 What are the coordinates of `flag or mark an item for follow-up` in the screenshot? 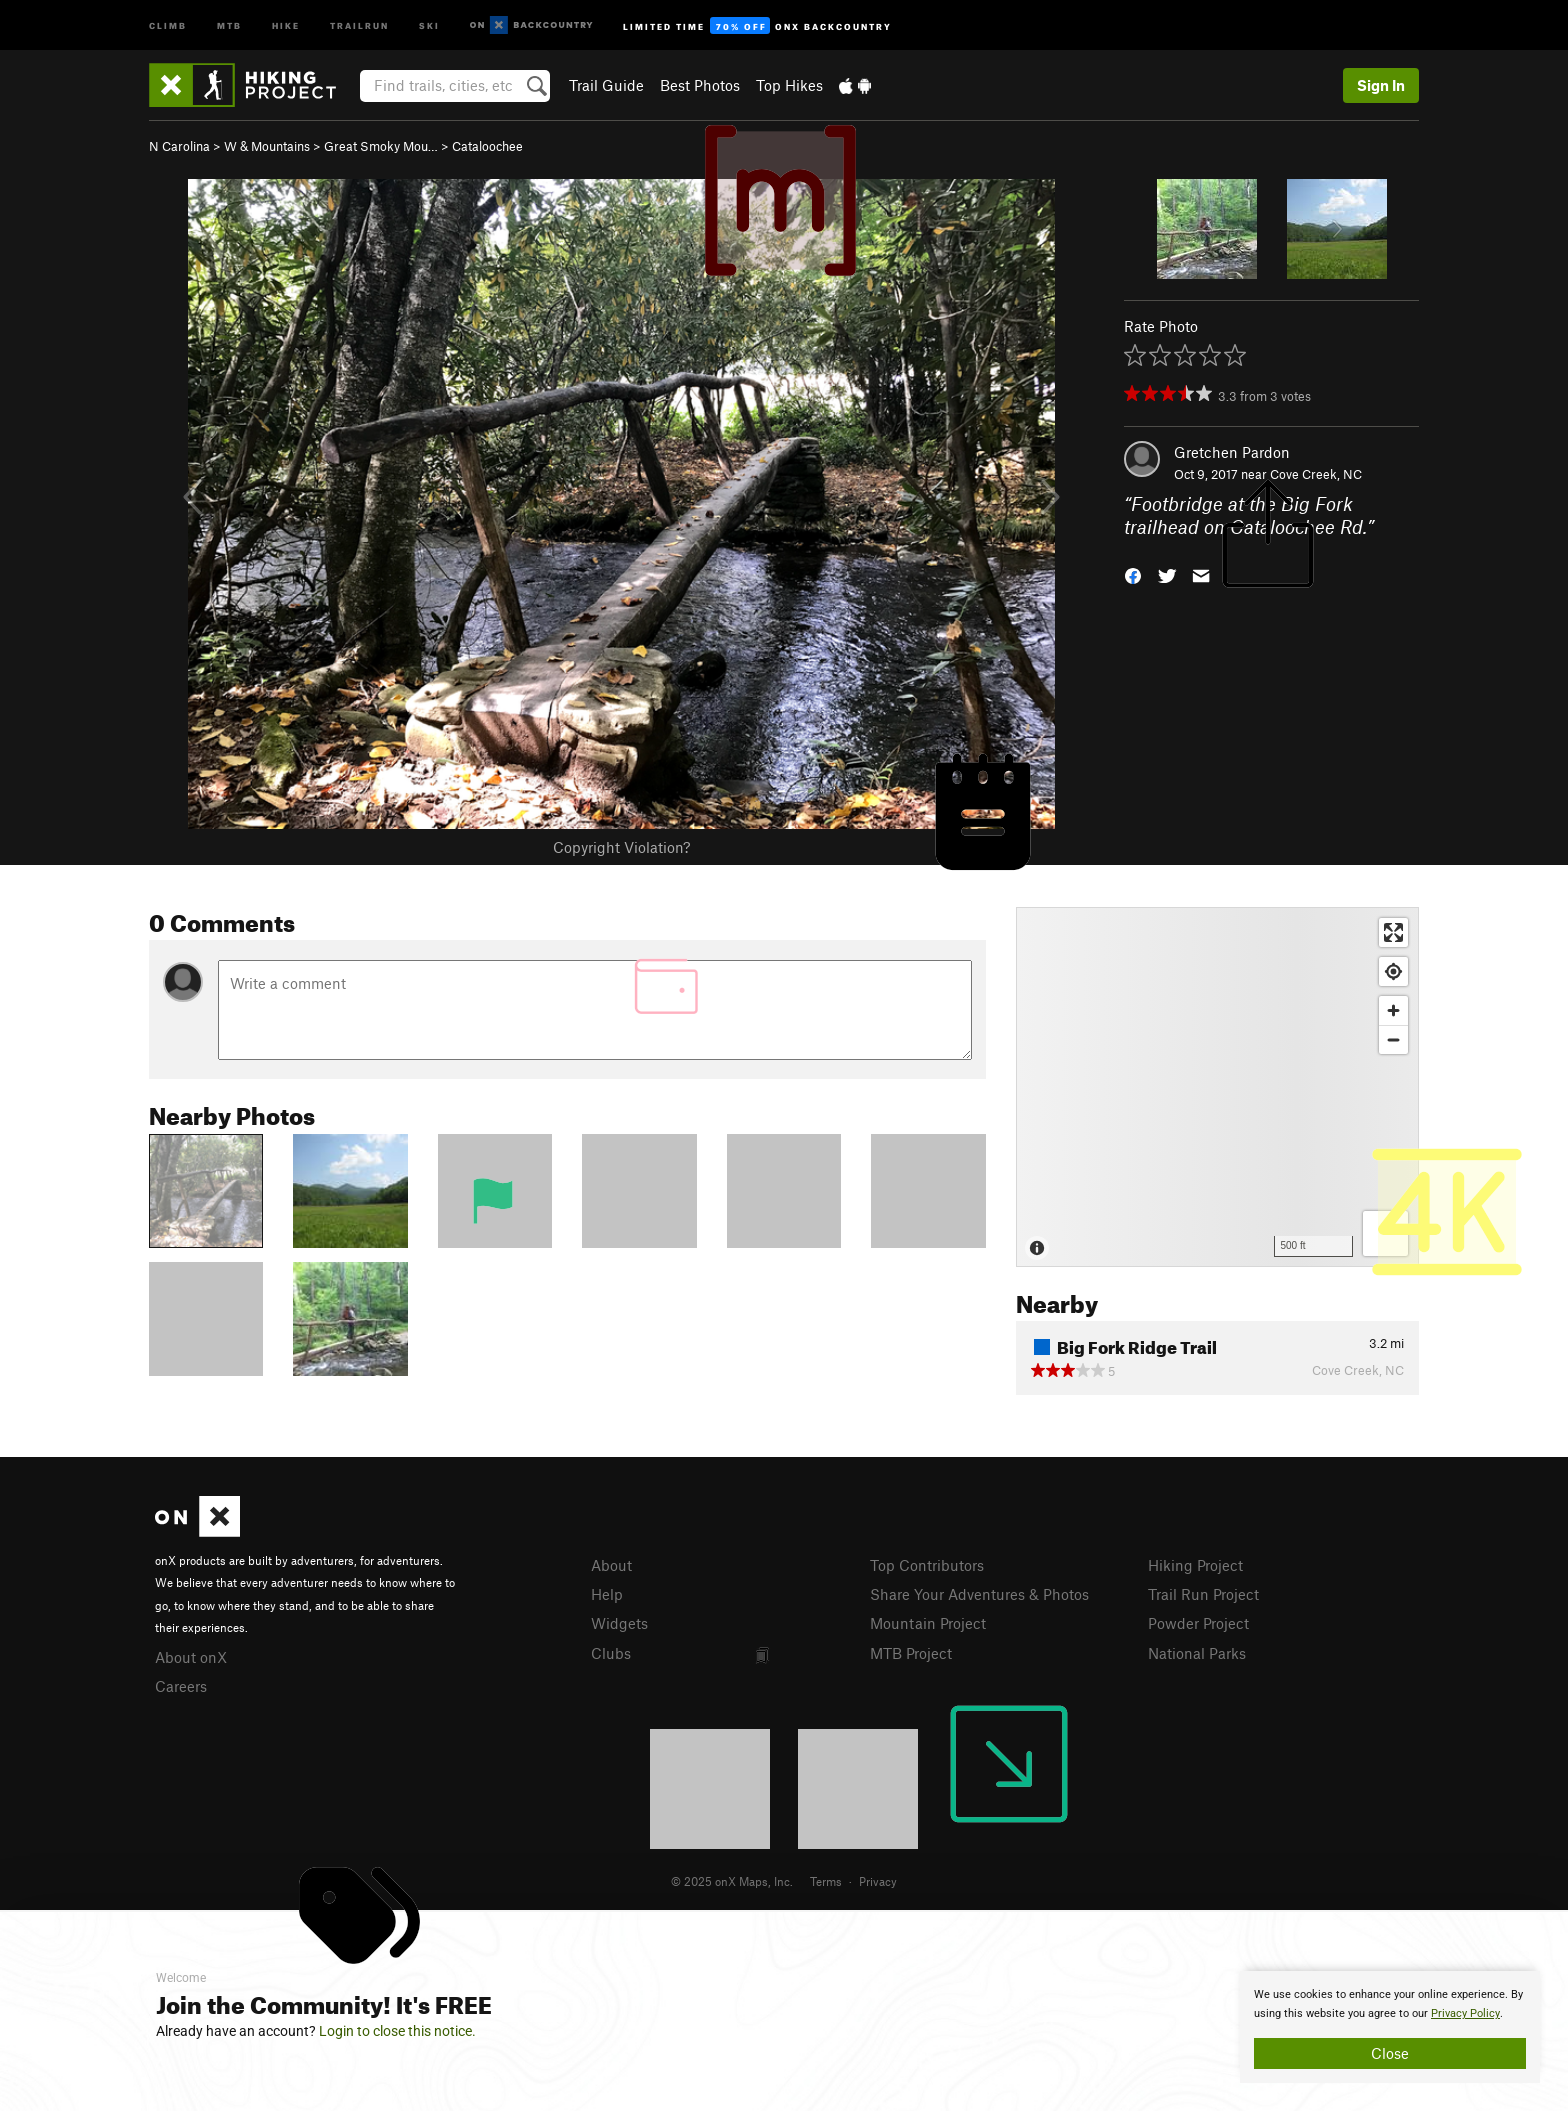 It's located at (493, 1201).